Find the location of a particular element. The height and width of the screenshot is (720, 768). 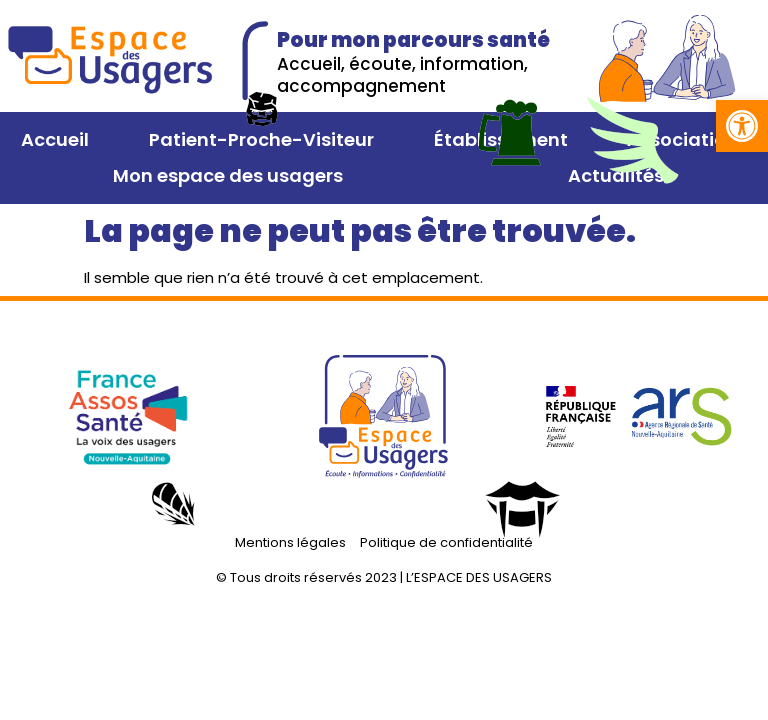

indicates flight or aerial ability in gameplay is located at coordinates (633, 141).